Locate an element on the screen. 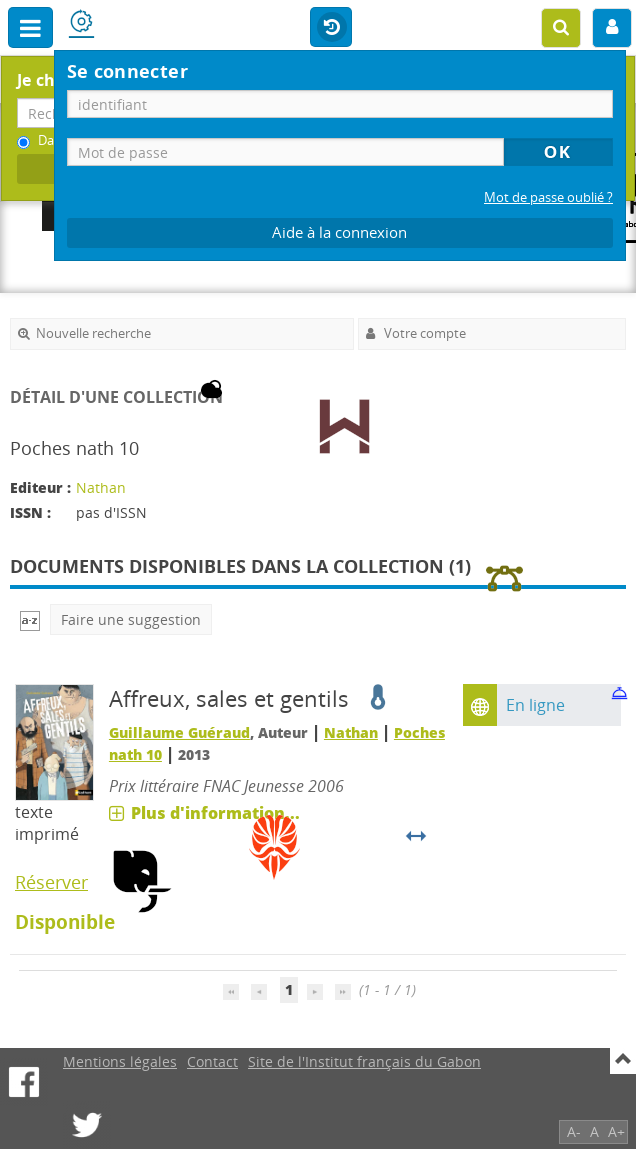  indicates partly cloudy weather conditions is located at coordinates (211, 389).